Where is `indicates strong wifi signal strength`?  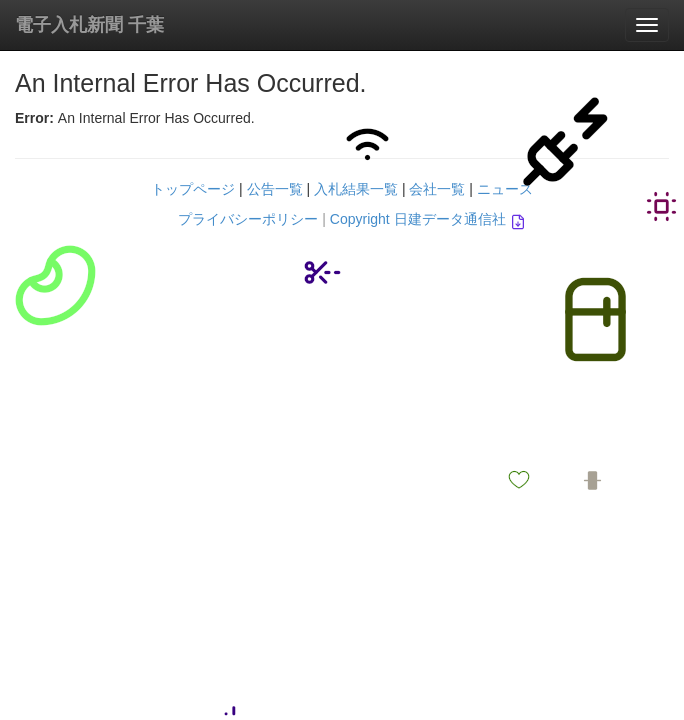
indicates strong wifi signal strength is located at coordinates (367, 136).